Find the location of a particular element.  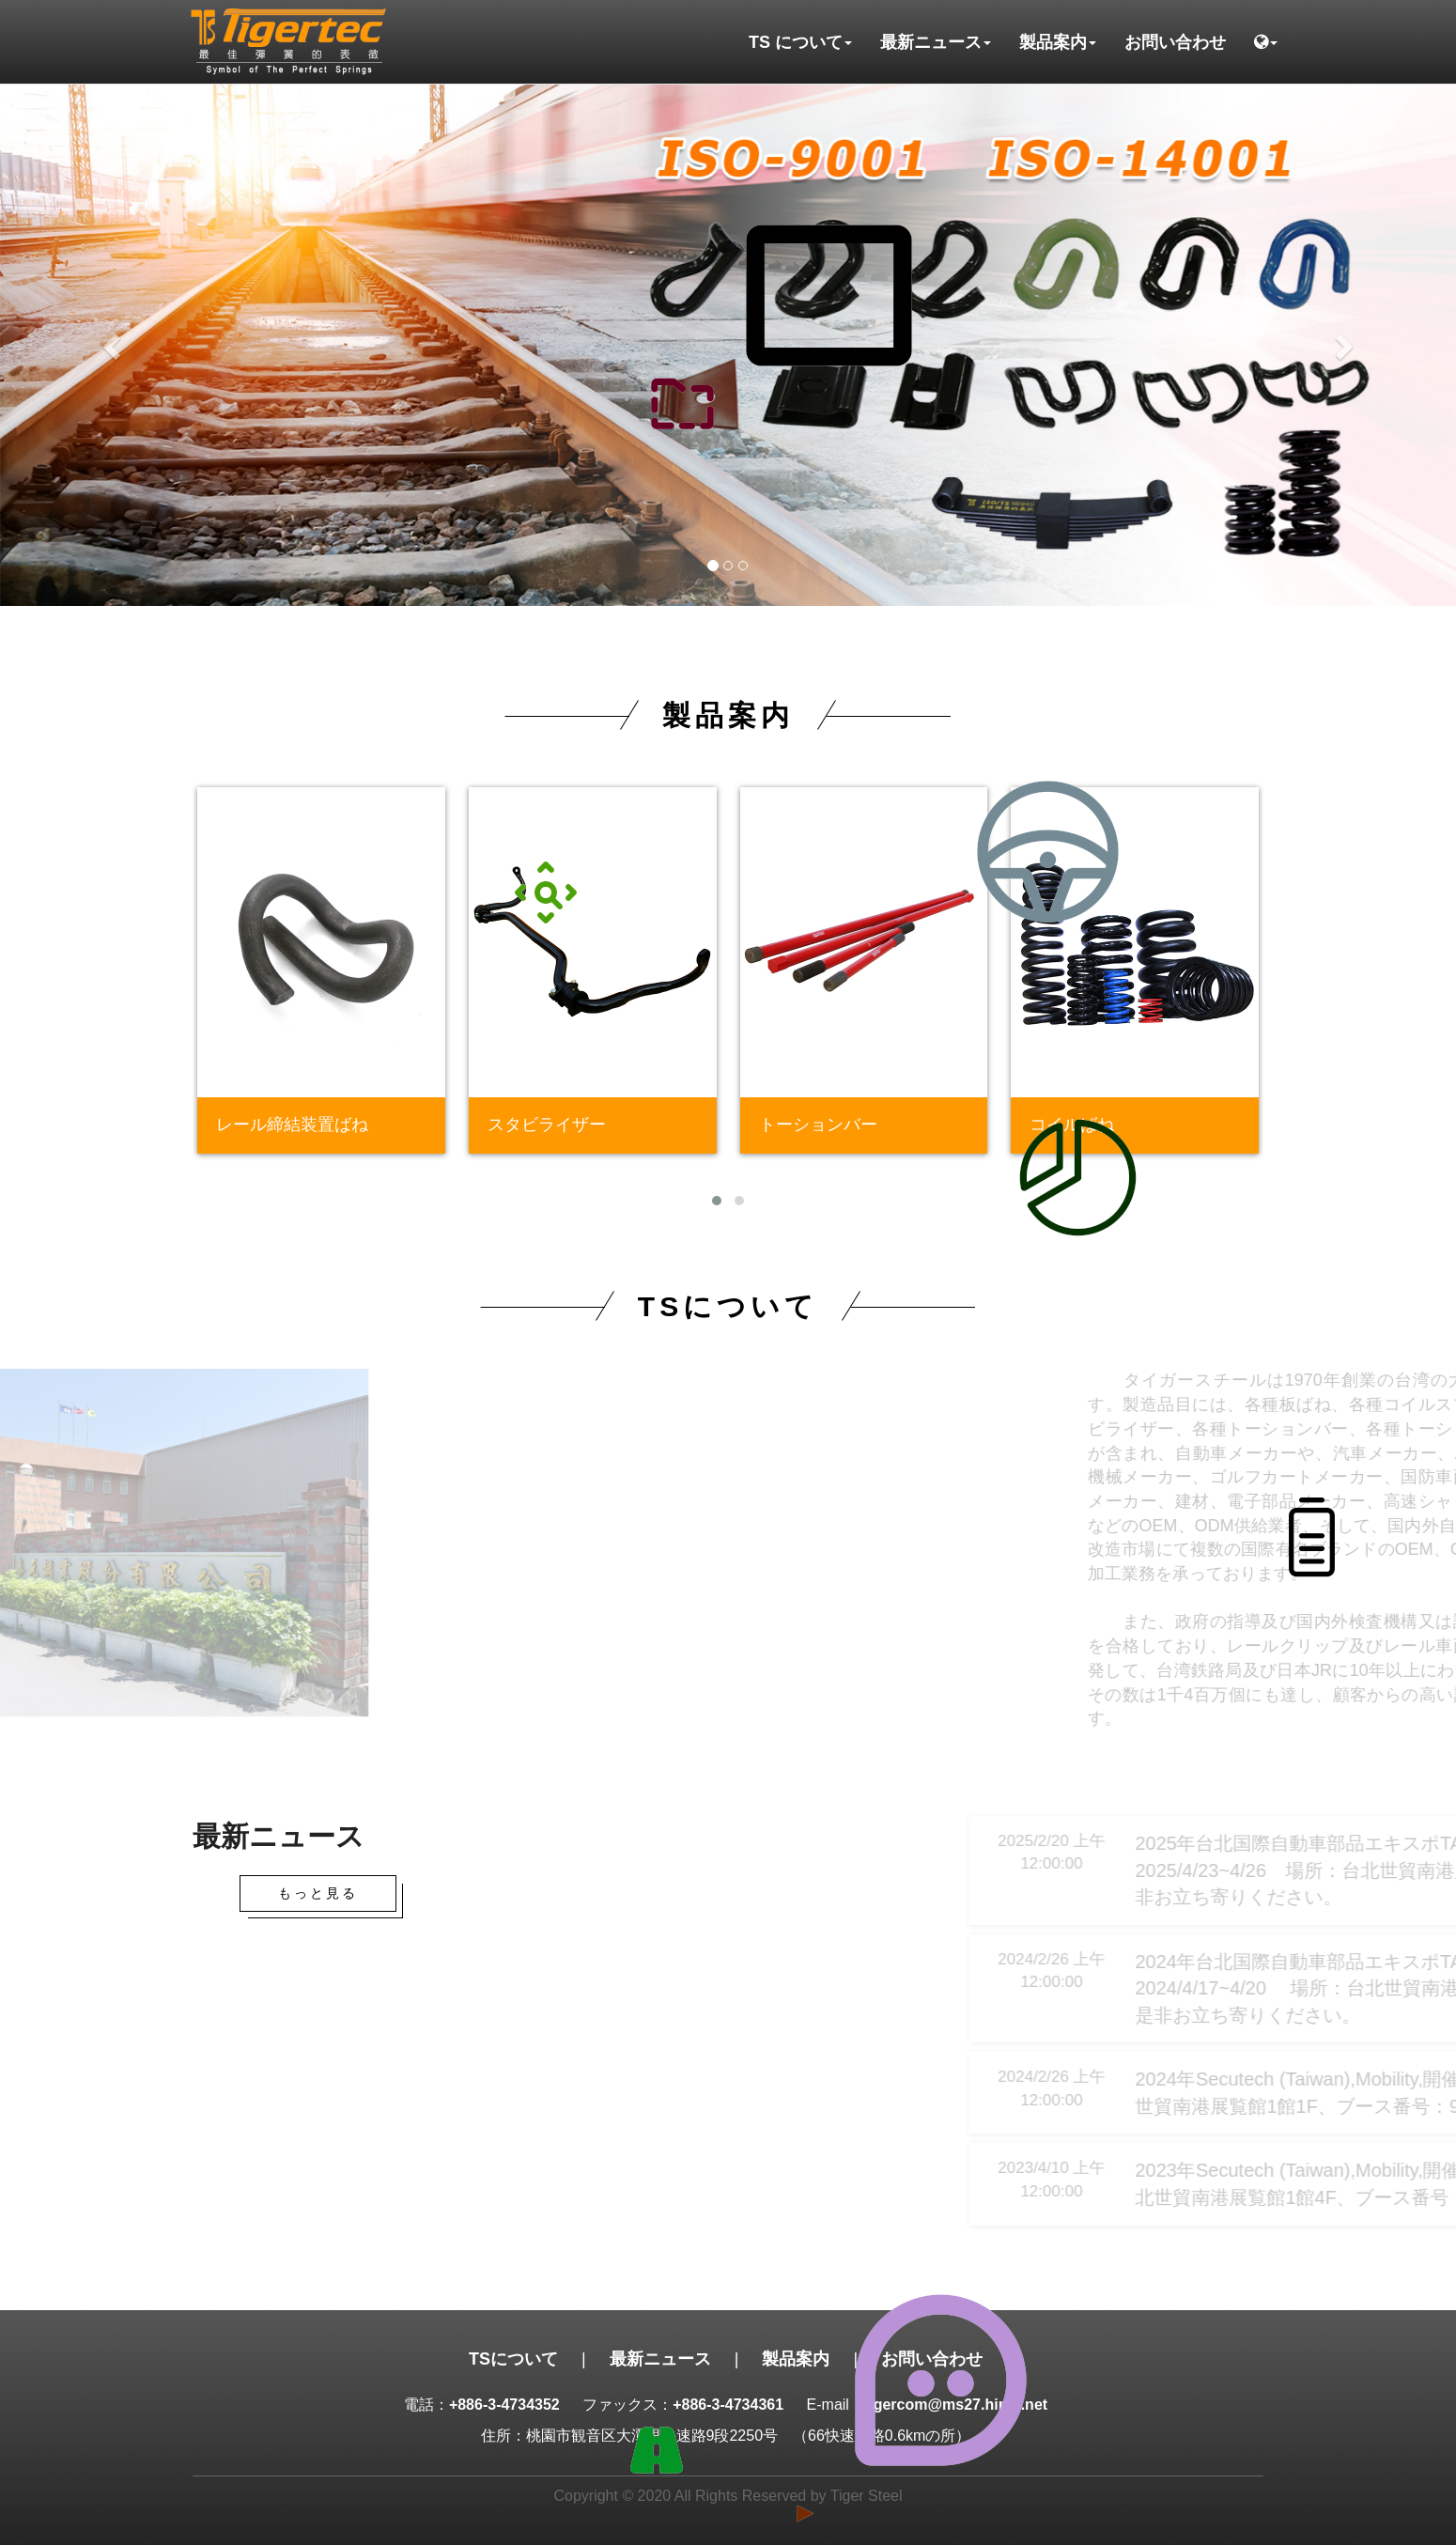

create a new folder is located at coordinates (682, 402).